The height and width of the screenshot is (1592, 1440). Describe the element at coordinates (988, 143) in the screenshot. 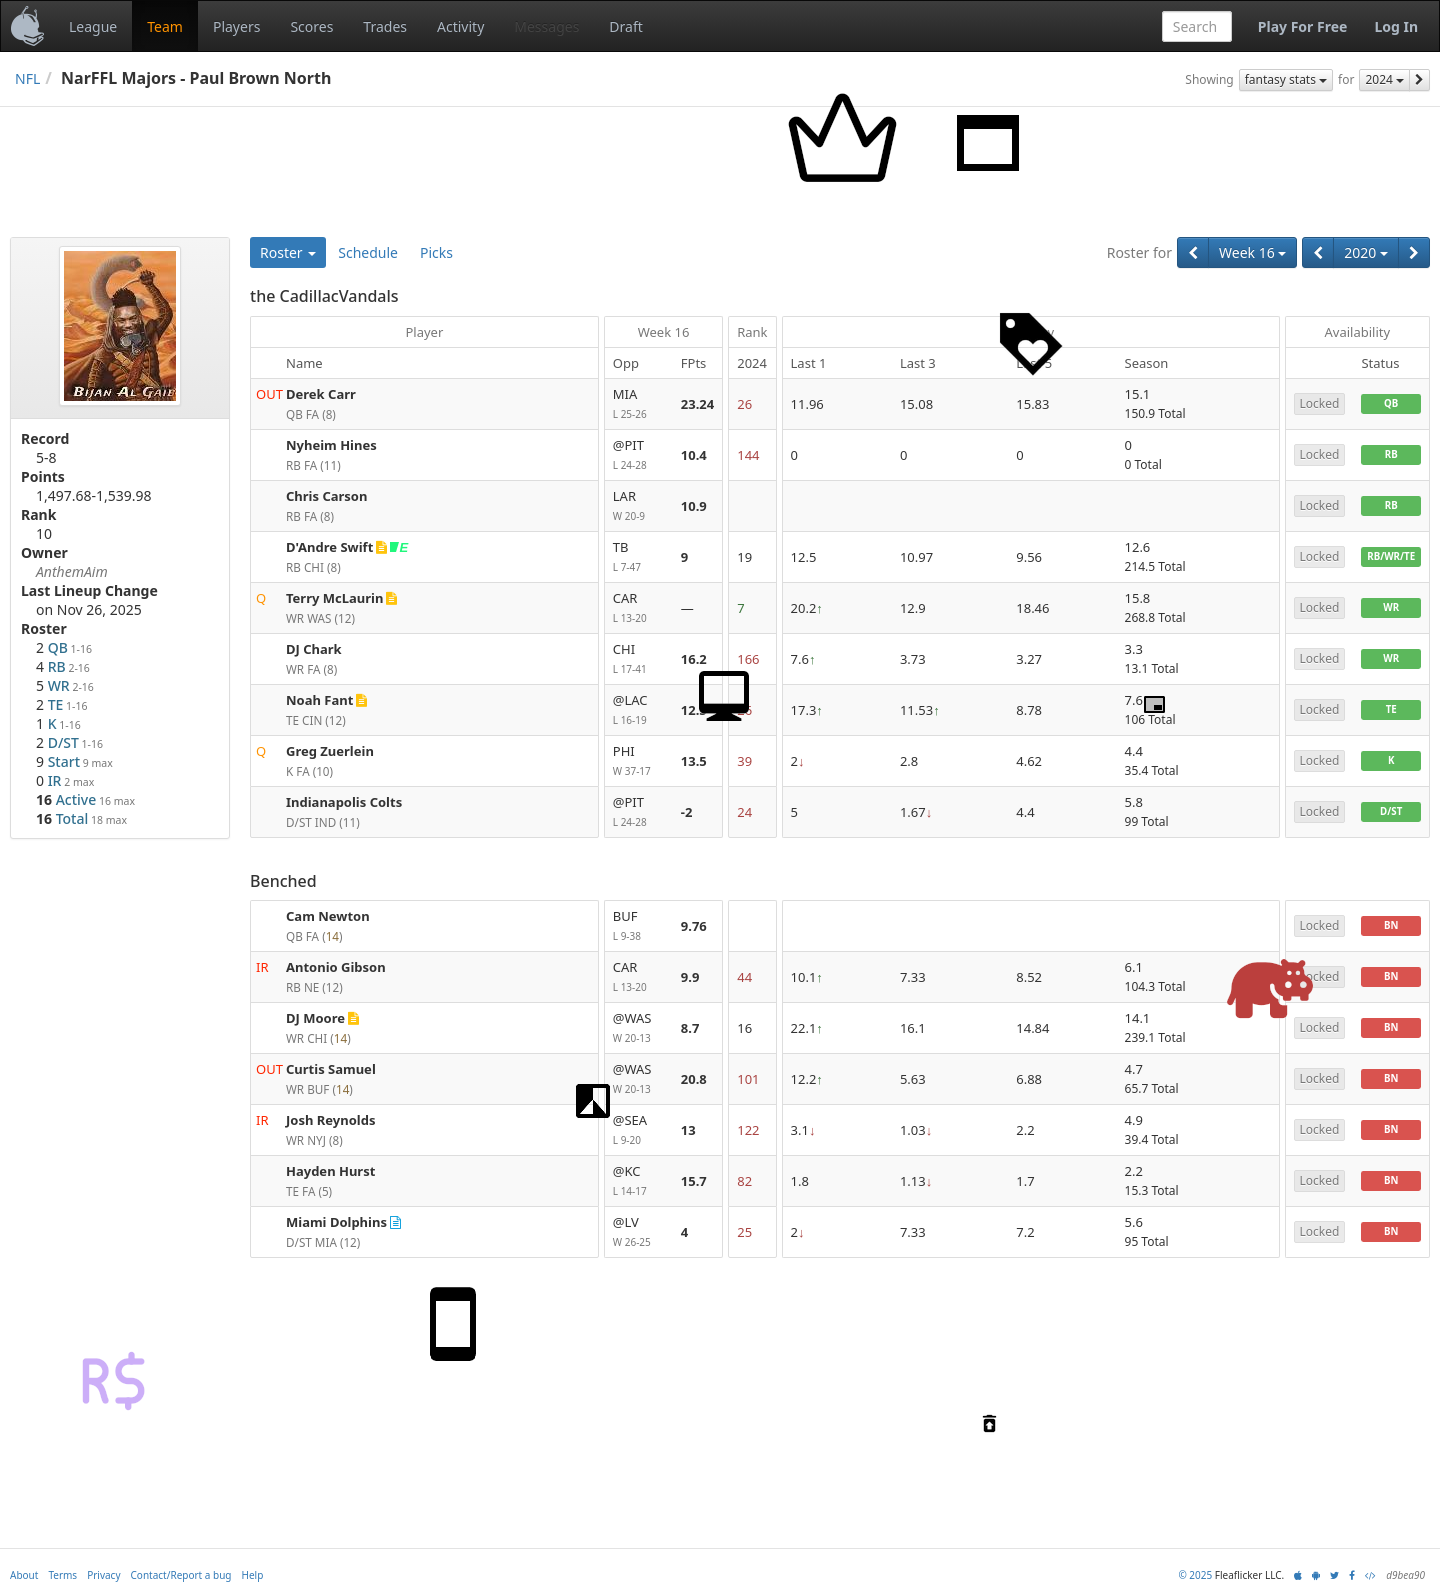

I see `open a web page or browser window` at that location.